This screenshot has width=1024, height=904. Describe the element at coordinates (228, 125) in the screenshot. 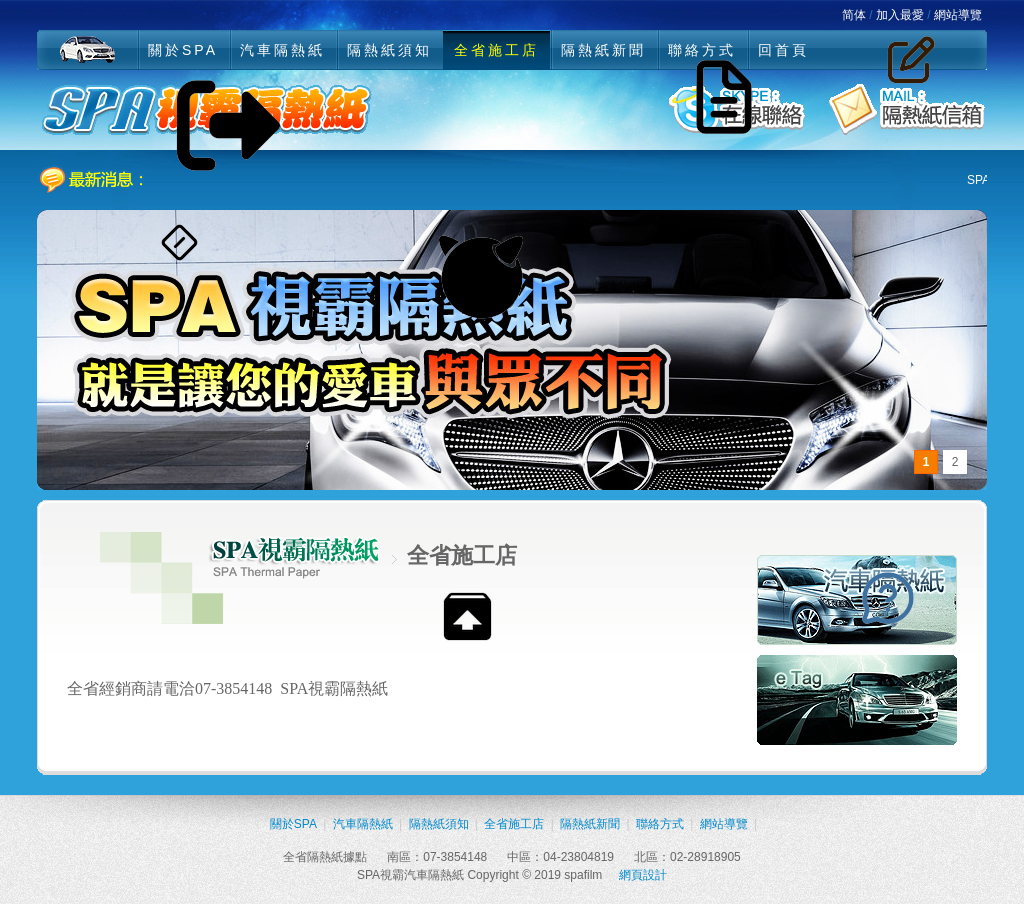

I see `log out of your account` at that location.